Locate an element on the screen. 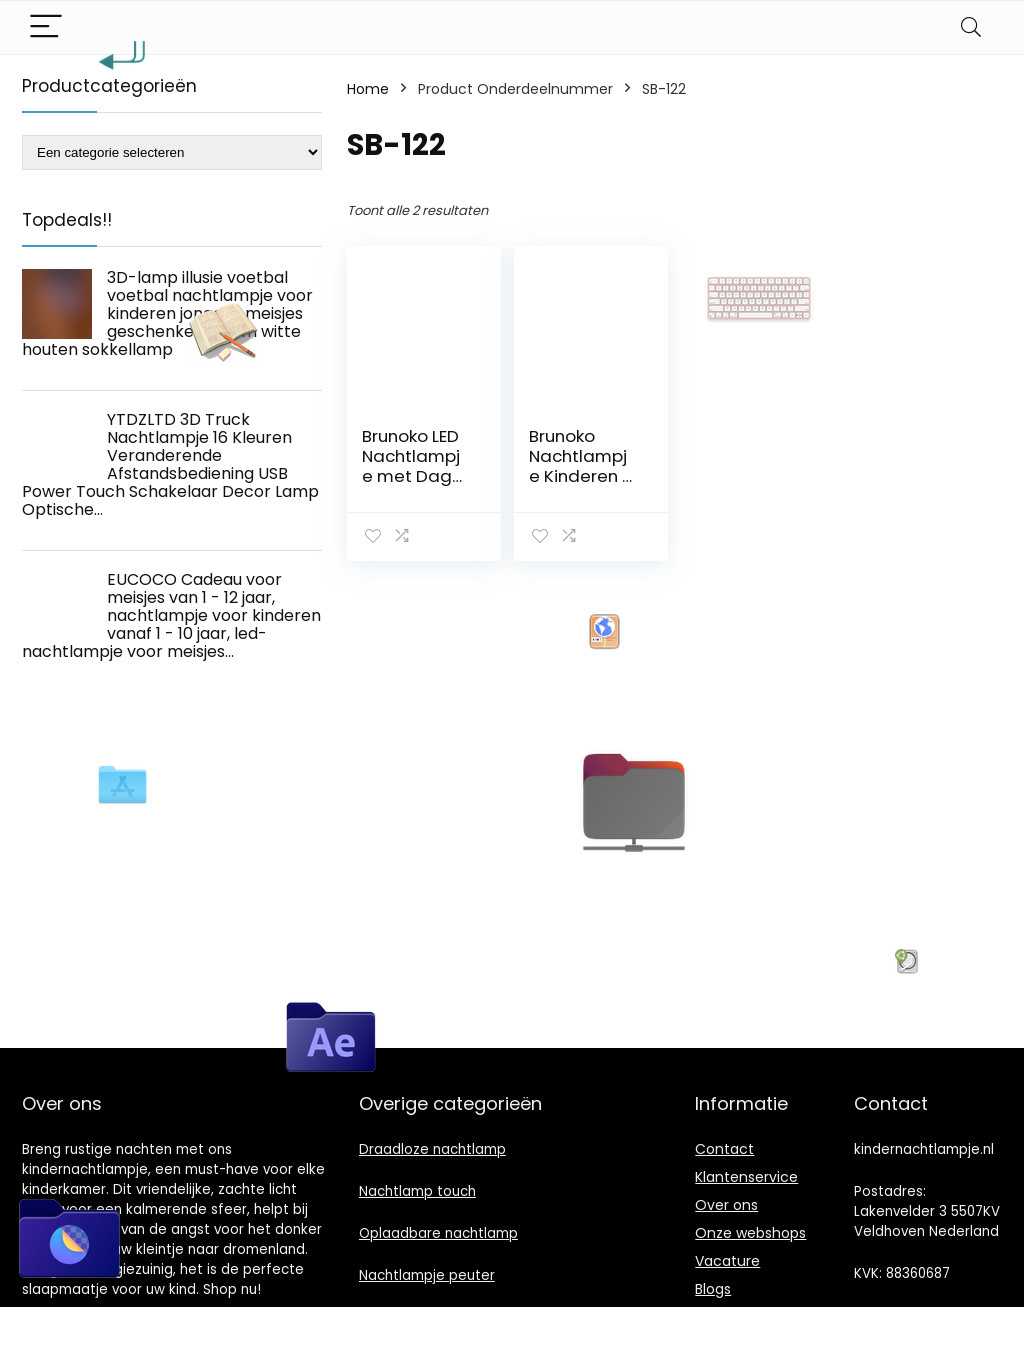 This screenshot has width=1024, height=1362. connect to a wireless bluetooth keyboard is located at coordinates (759, 298).